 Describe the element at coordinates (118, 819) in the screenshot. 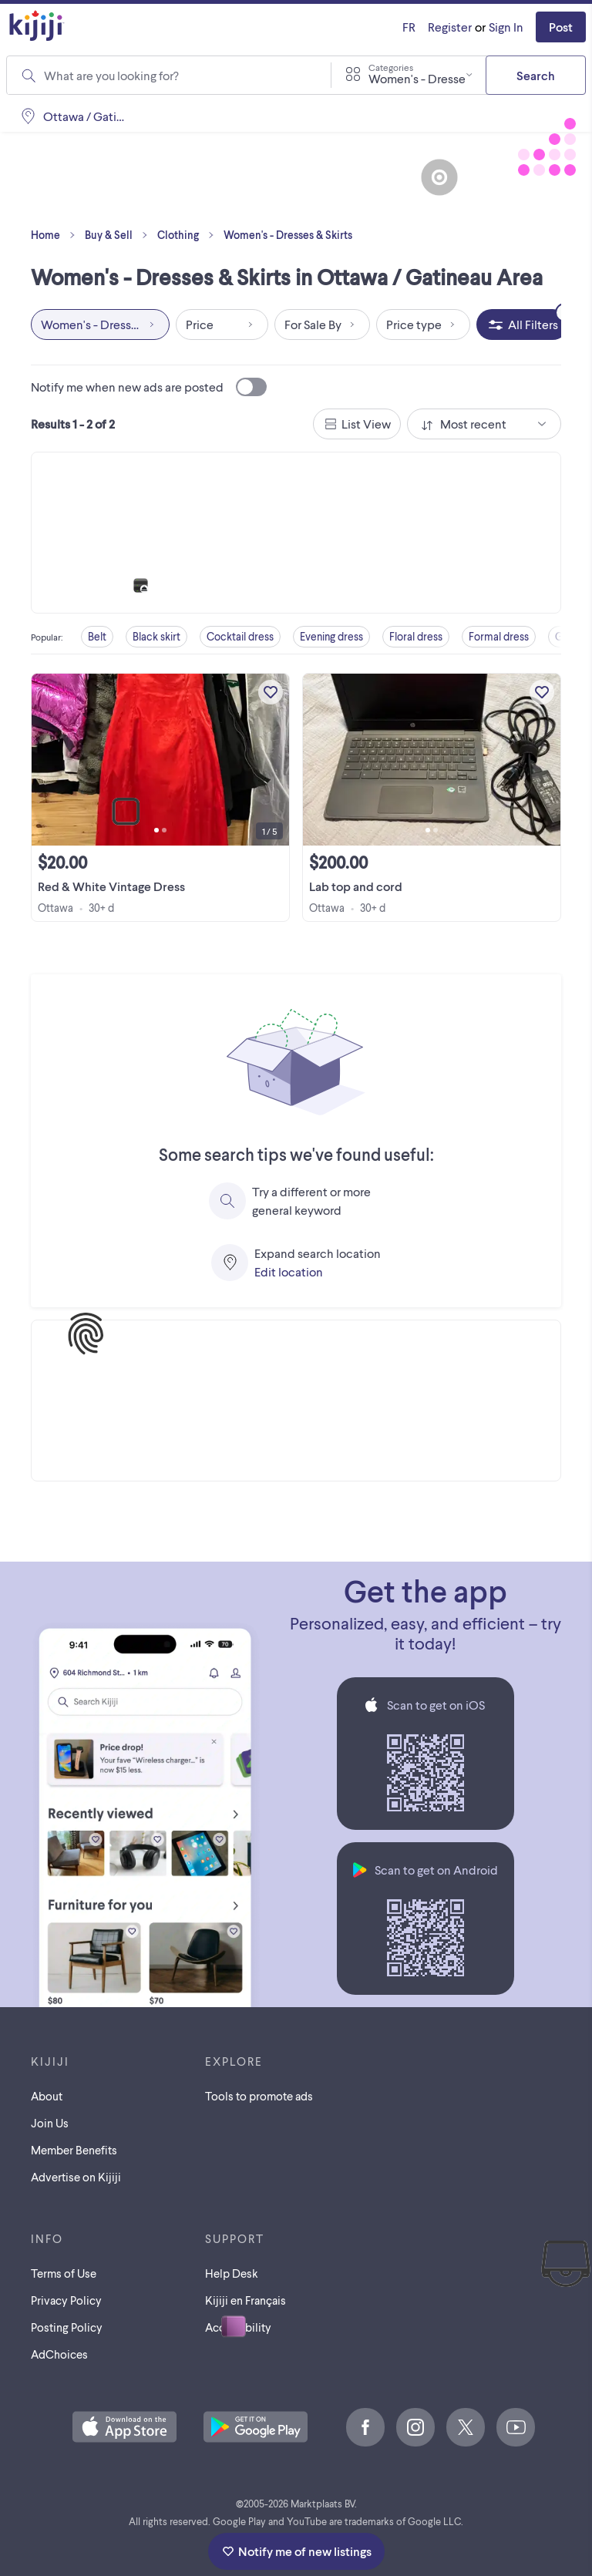

I see `empty checkbox or selection state` at that location.